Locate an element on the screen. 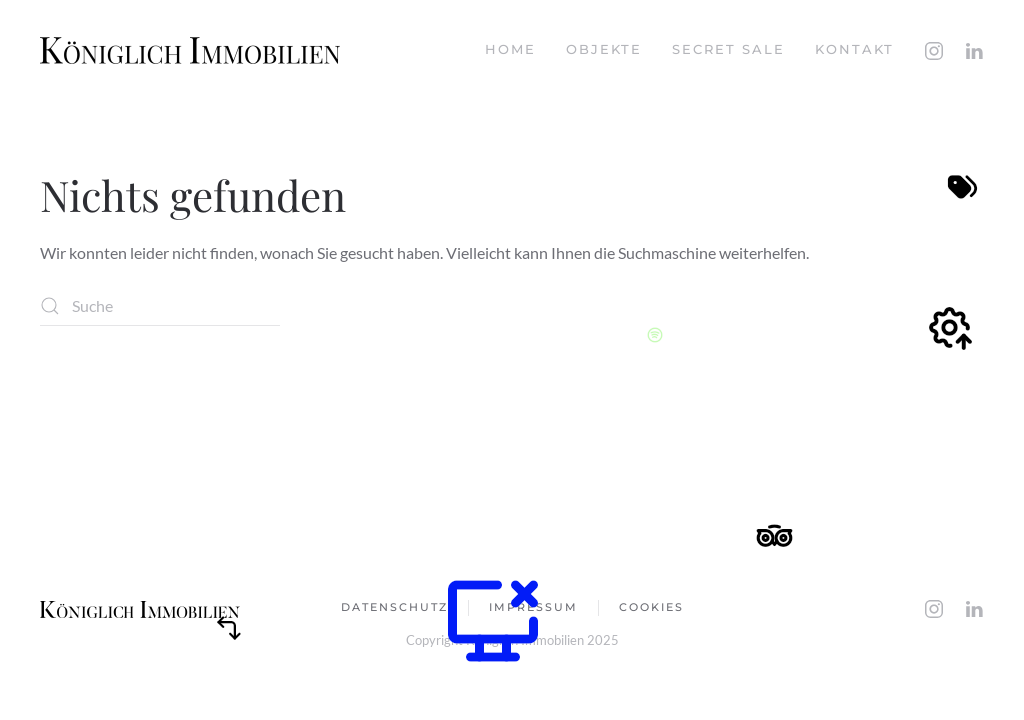 Image resolution: width=1024 pixels, height=720 pixels. stop sharing your screen is located at coordinates (493, 621).